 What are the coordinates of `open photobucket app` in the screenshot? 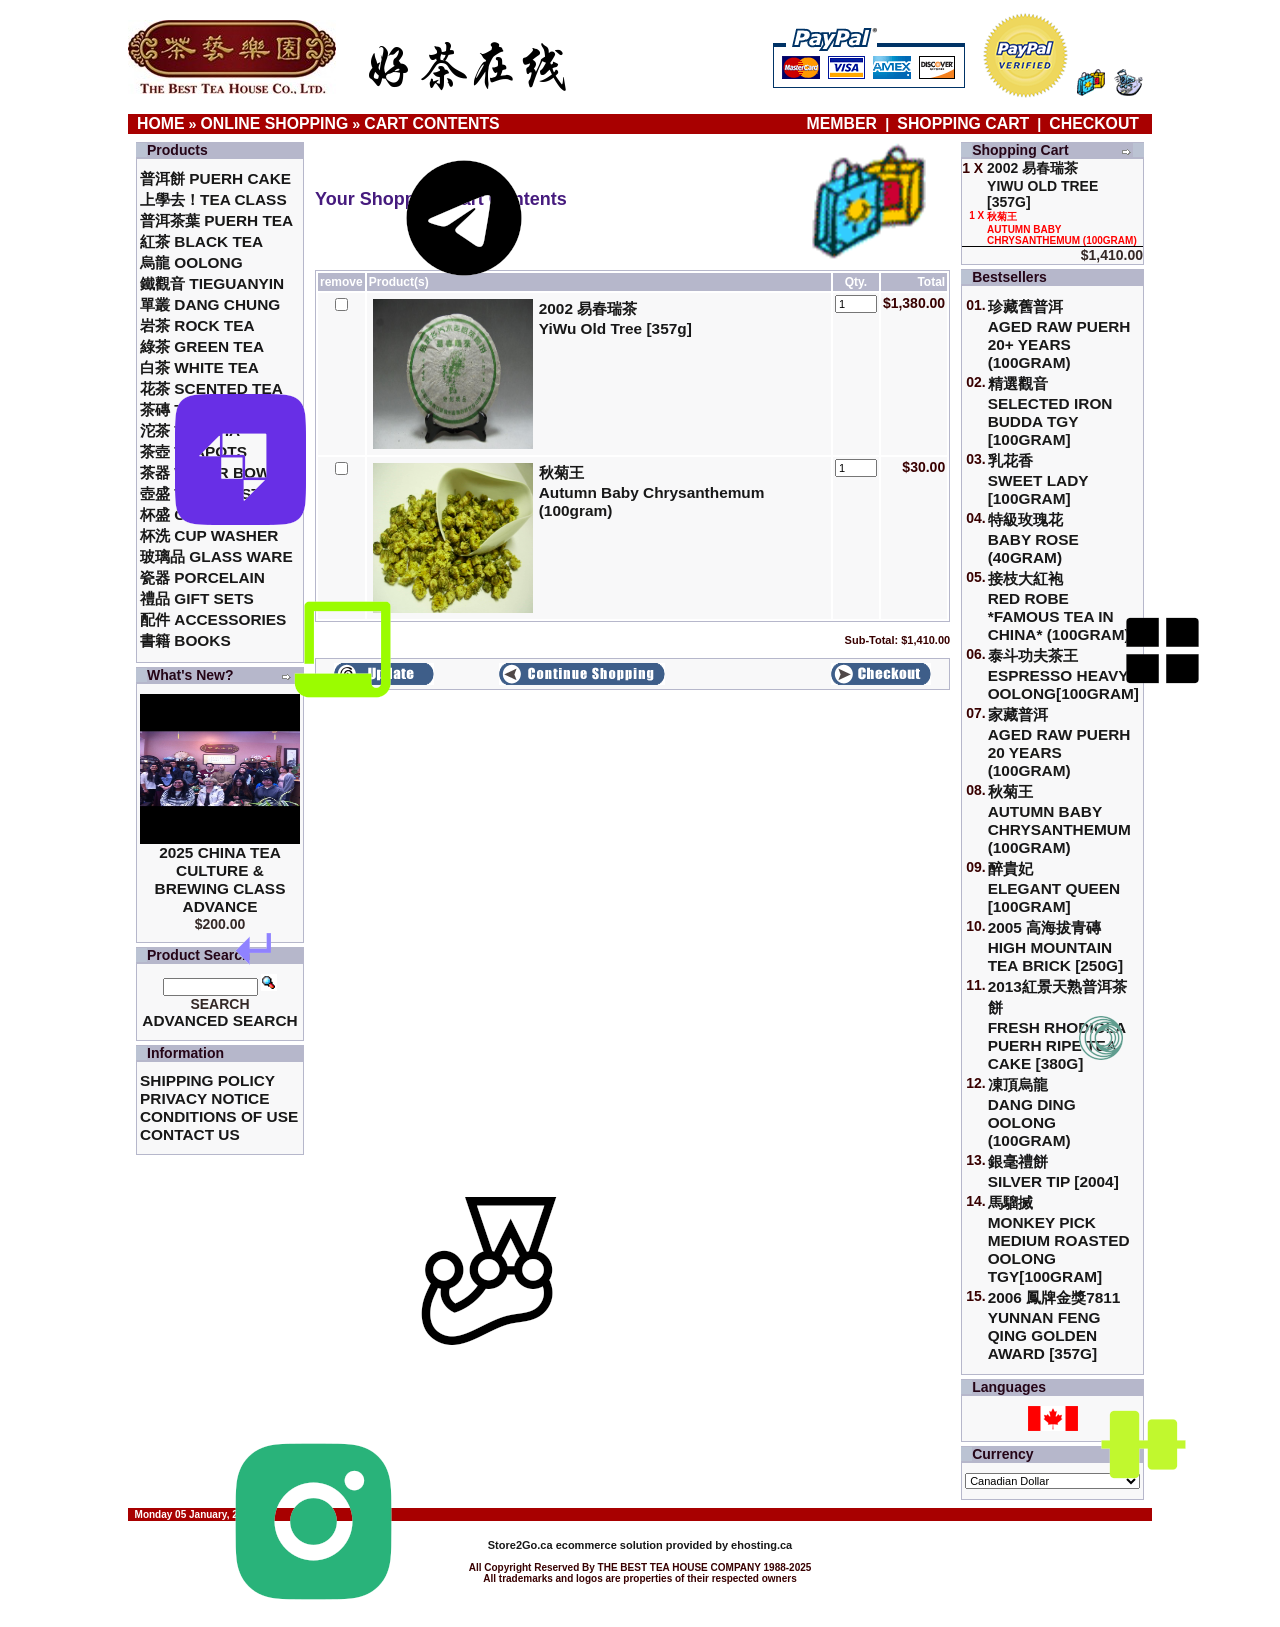 It's located at (1101, 1038).